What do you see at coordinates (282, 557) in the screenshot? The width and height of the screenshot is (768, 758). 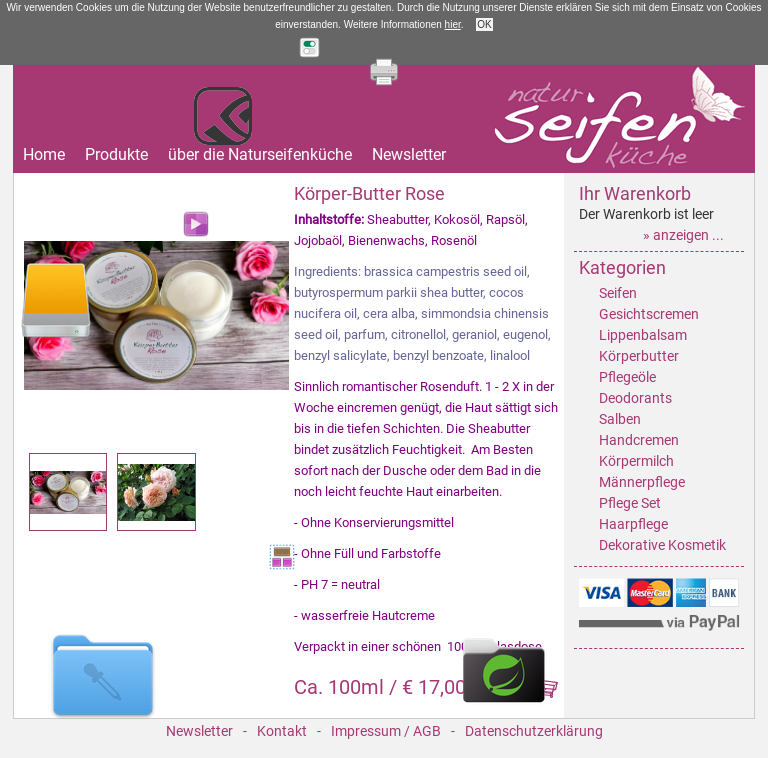 I see `select all items in the current view` at bounding box center [282, 557].